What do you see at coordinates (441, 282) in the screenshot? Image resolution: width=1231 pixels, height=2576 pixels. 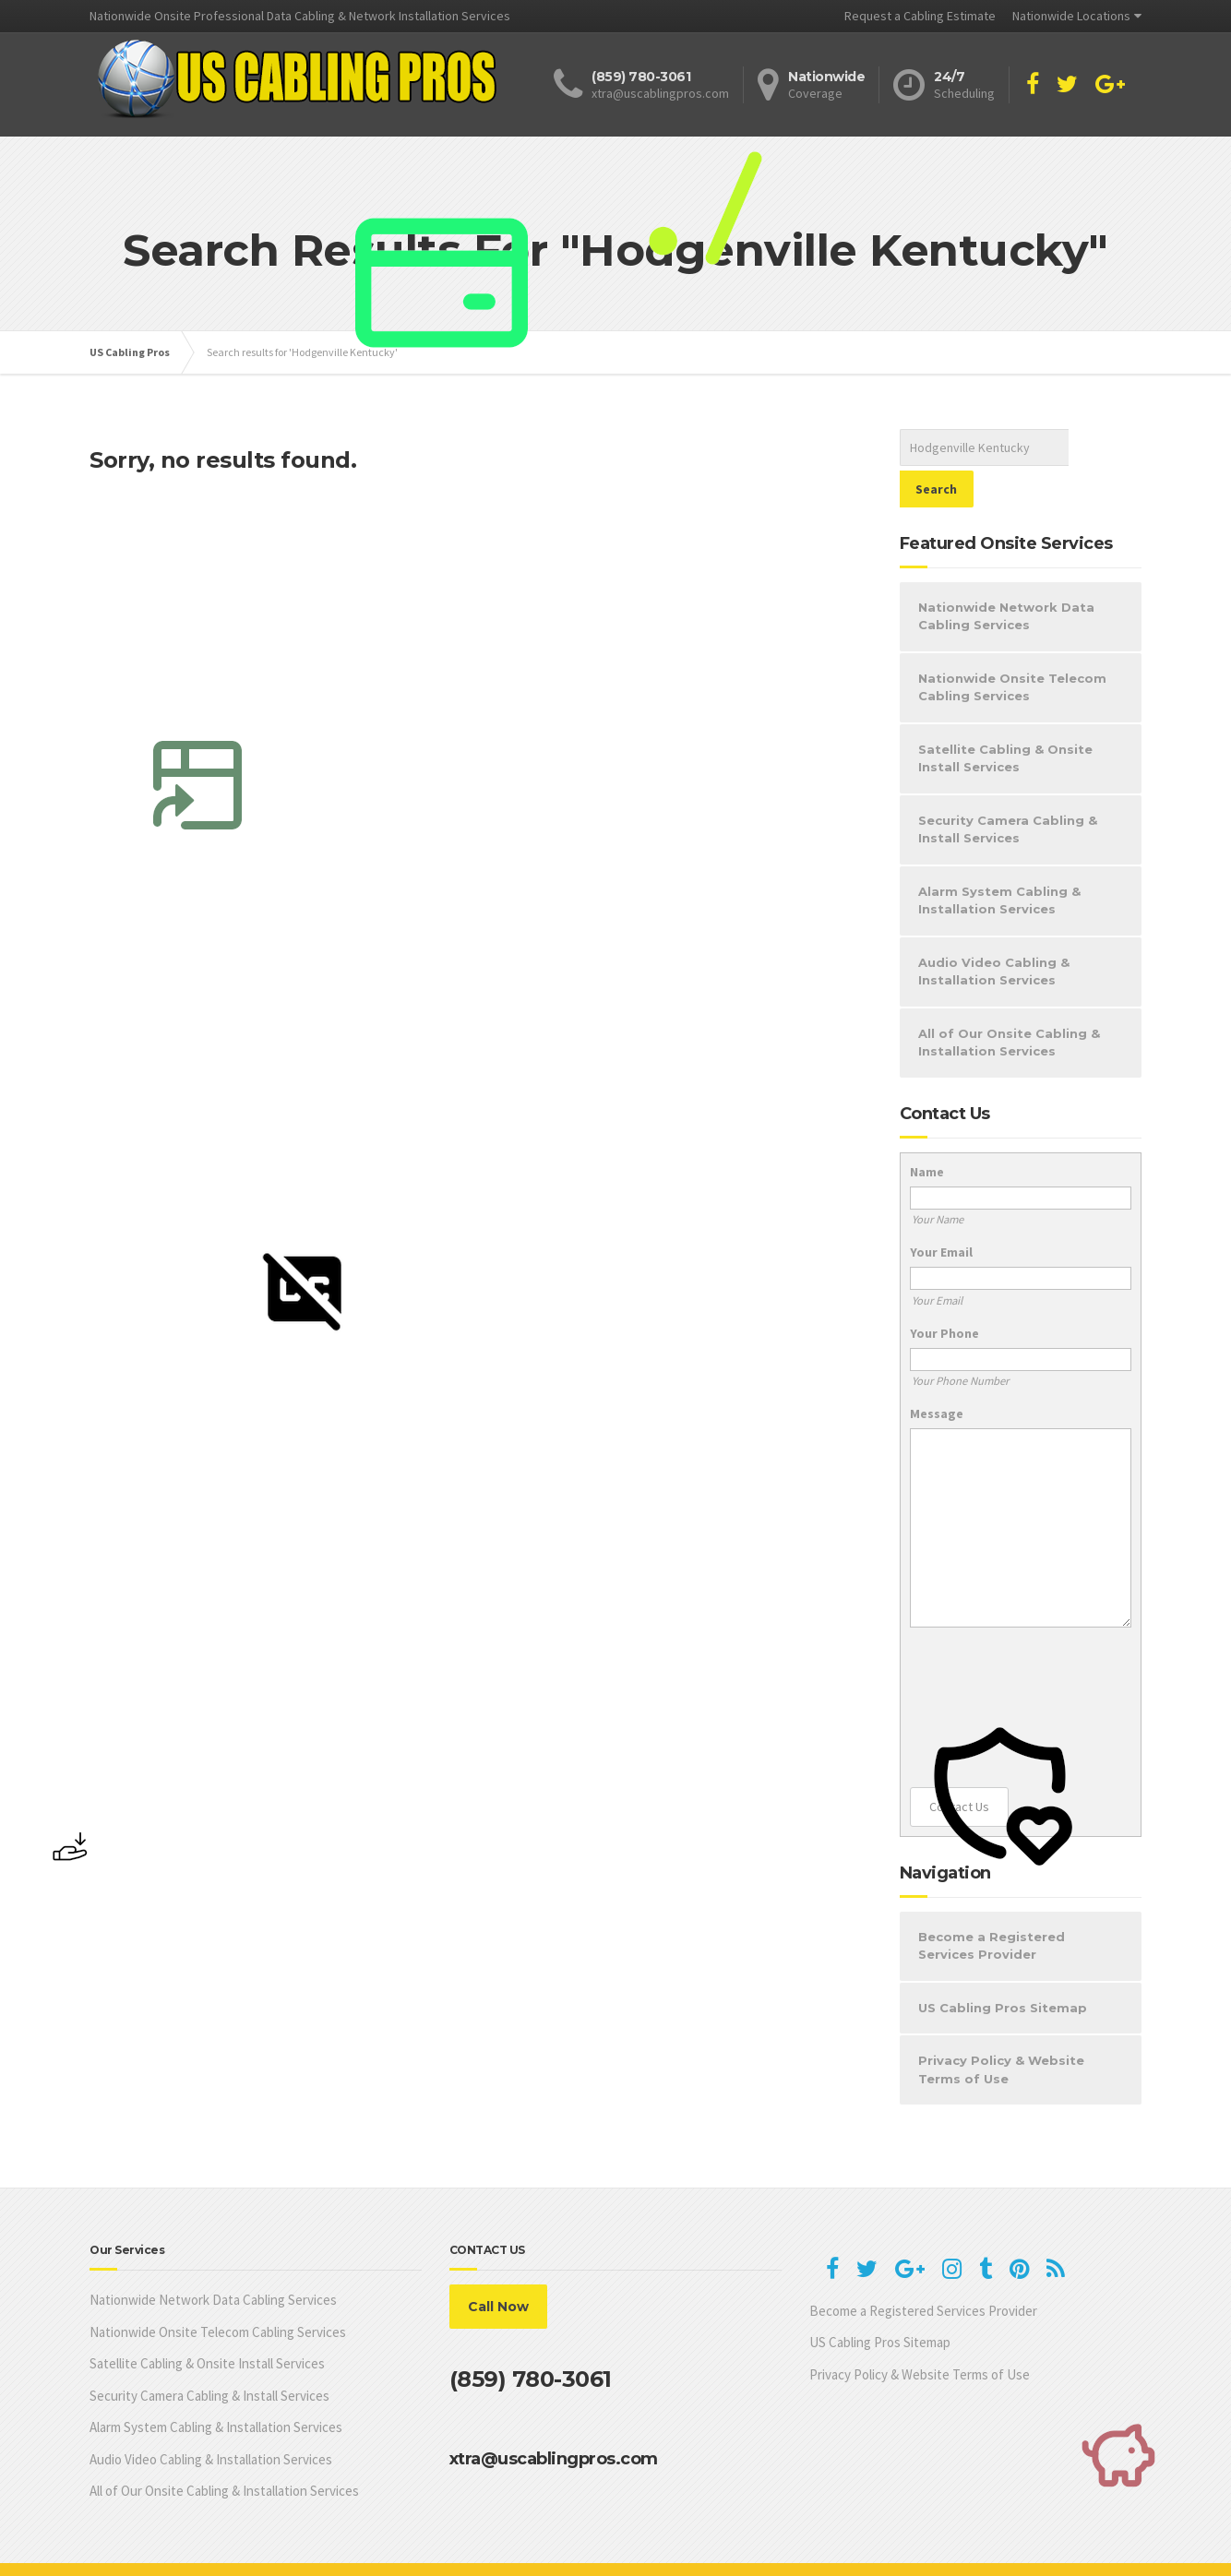 I see `manage payment methods` at bounding box center [441, 282].